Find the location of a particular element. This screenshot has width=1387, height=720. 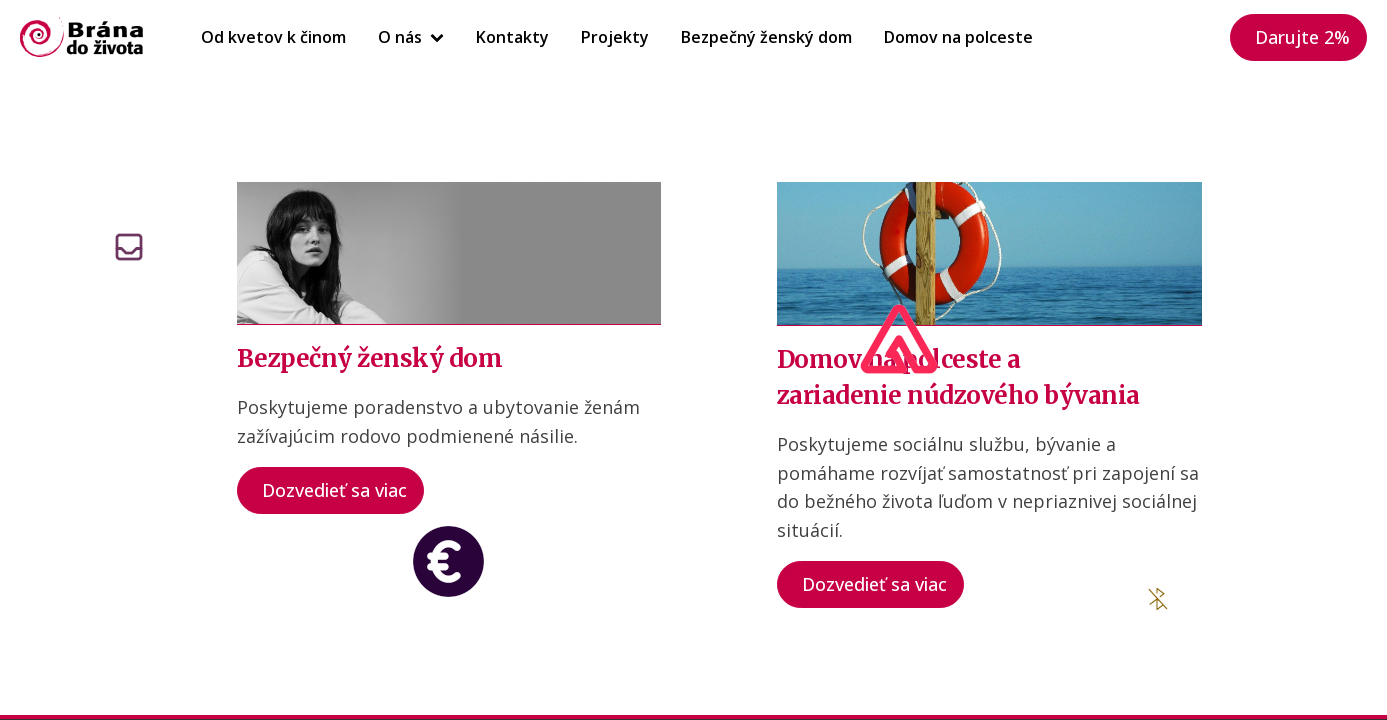

Adobe brand logo is located at coordinates (899, 339).